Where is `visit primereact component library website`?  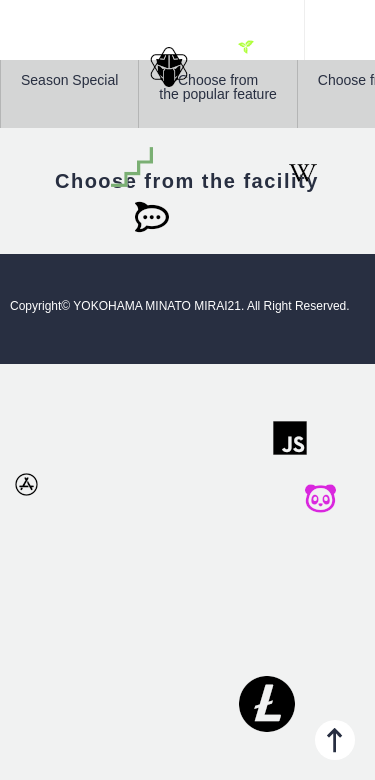
visit primereact component library website is located at coordinates (169, 67).